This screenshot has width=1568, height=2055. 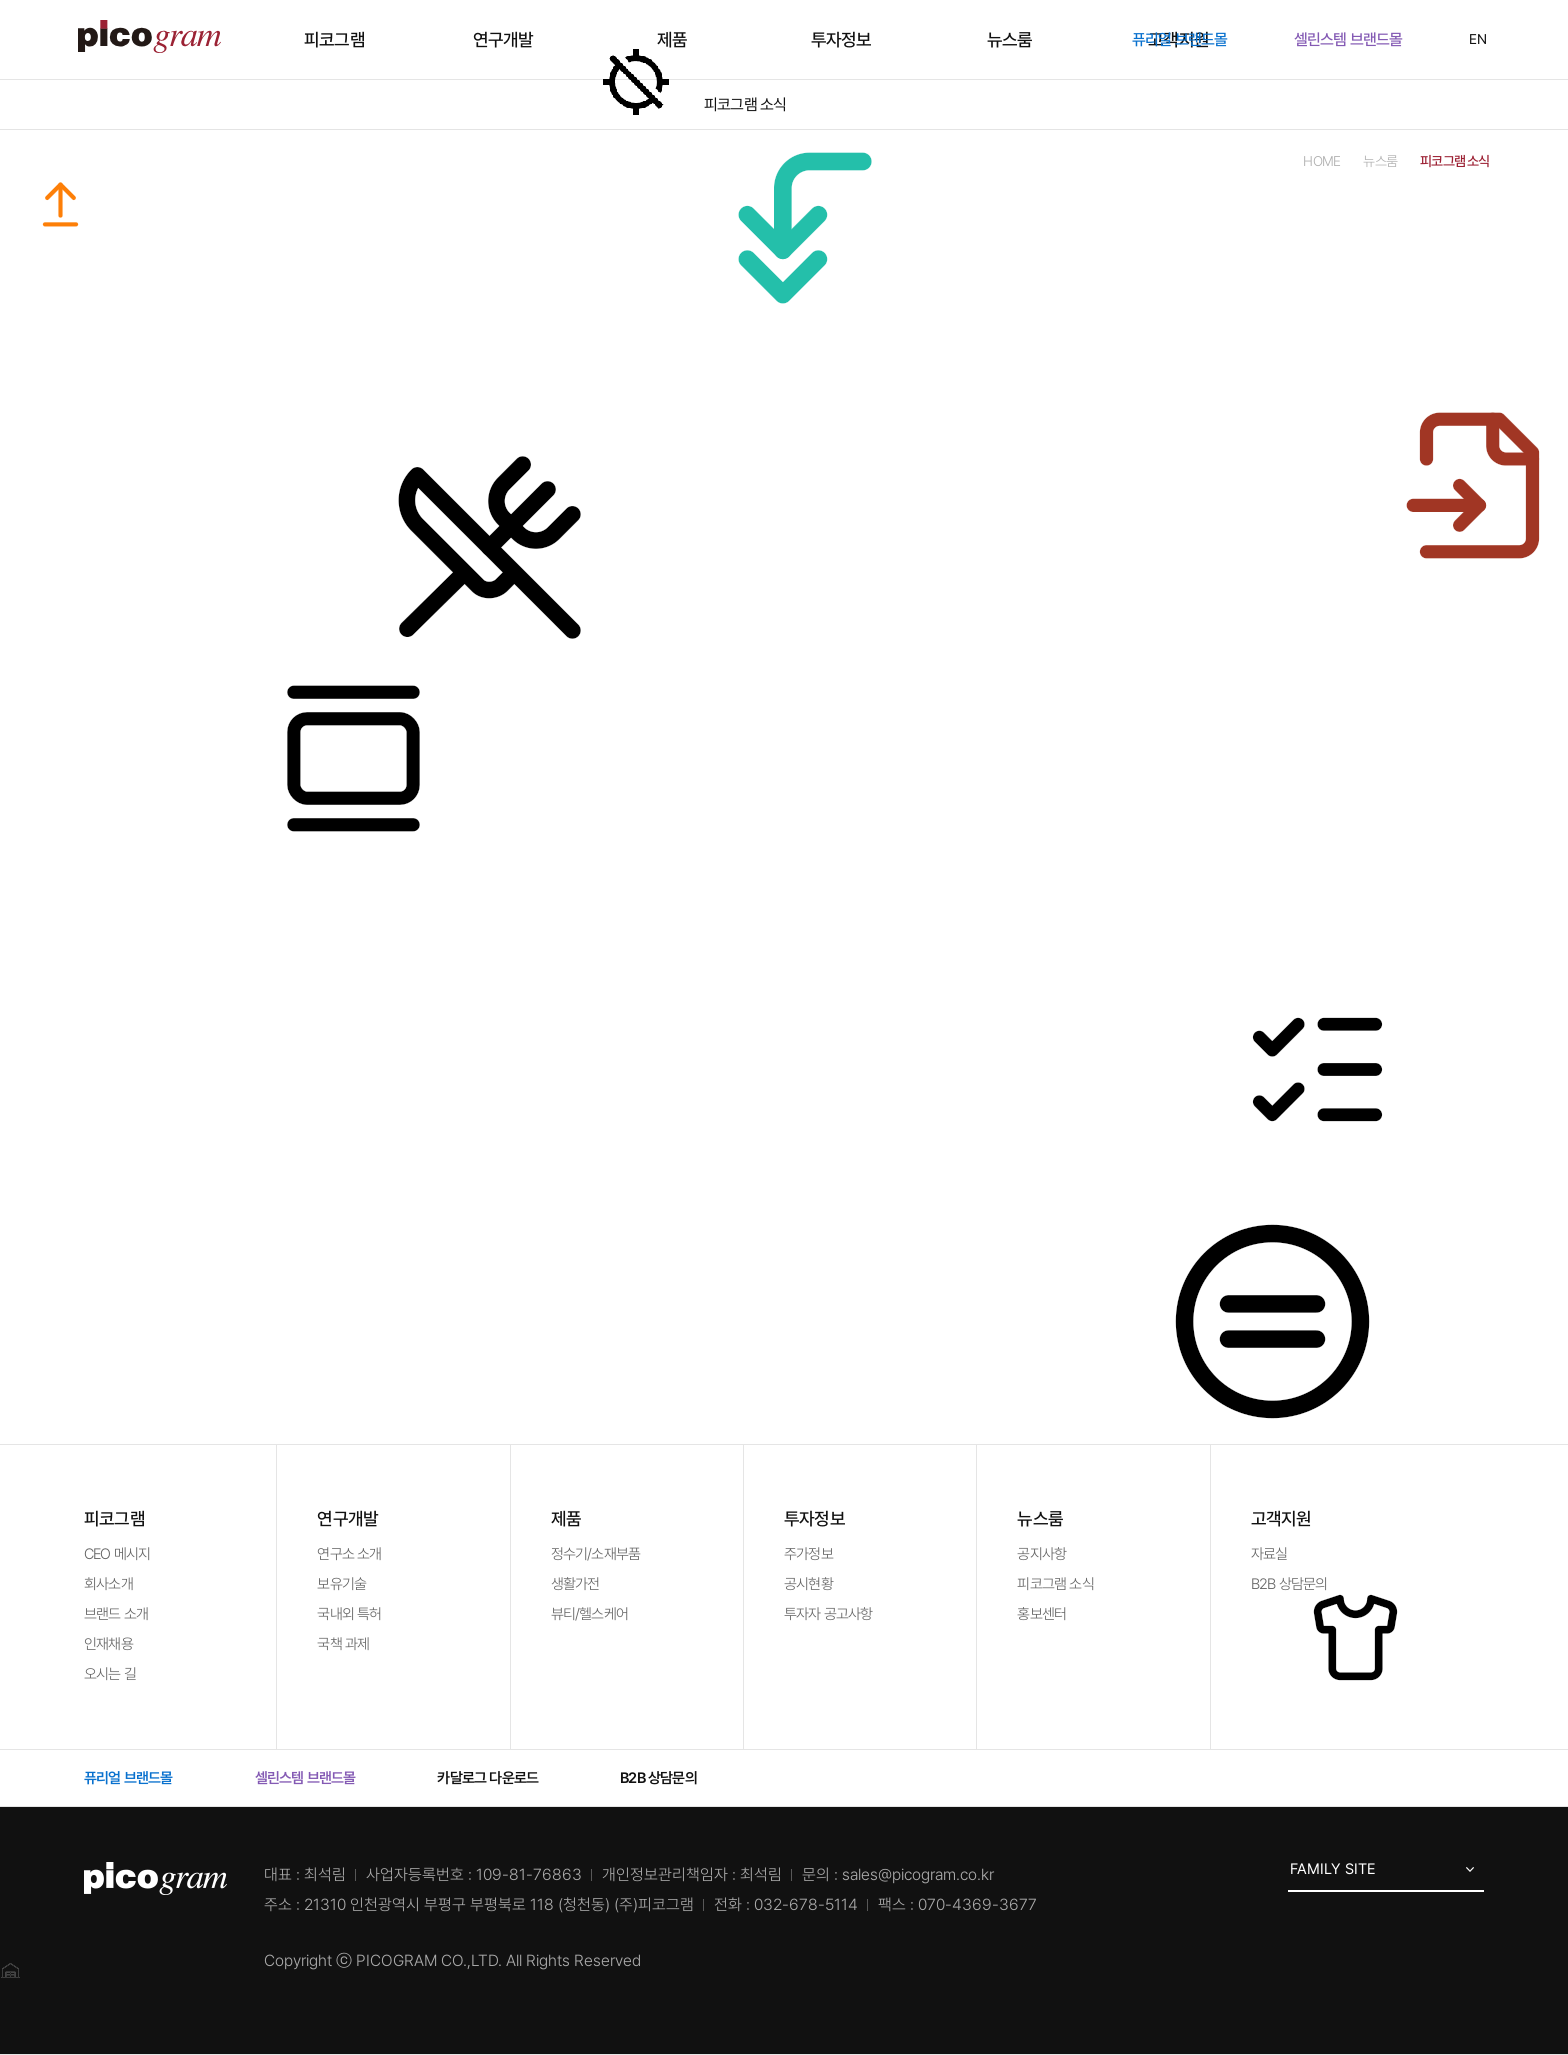 I want to click on upload a file or document, so click(x=60, y=204).